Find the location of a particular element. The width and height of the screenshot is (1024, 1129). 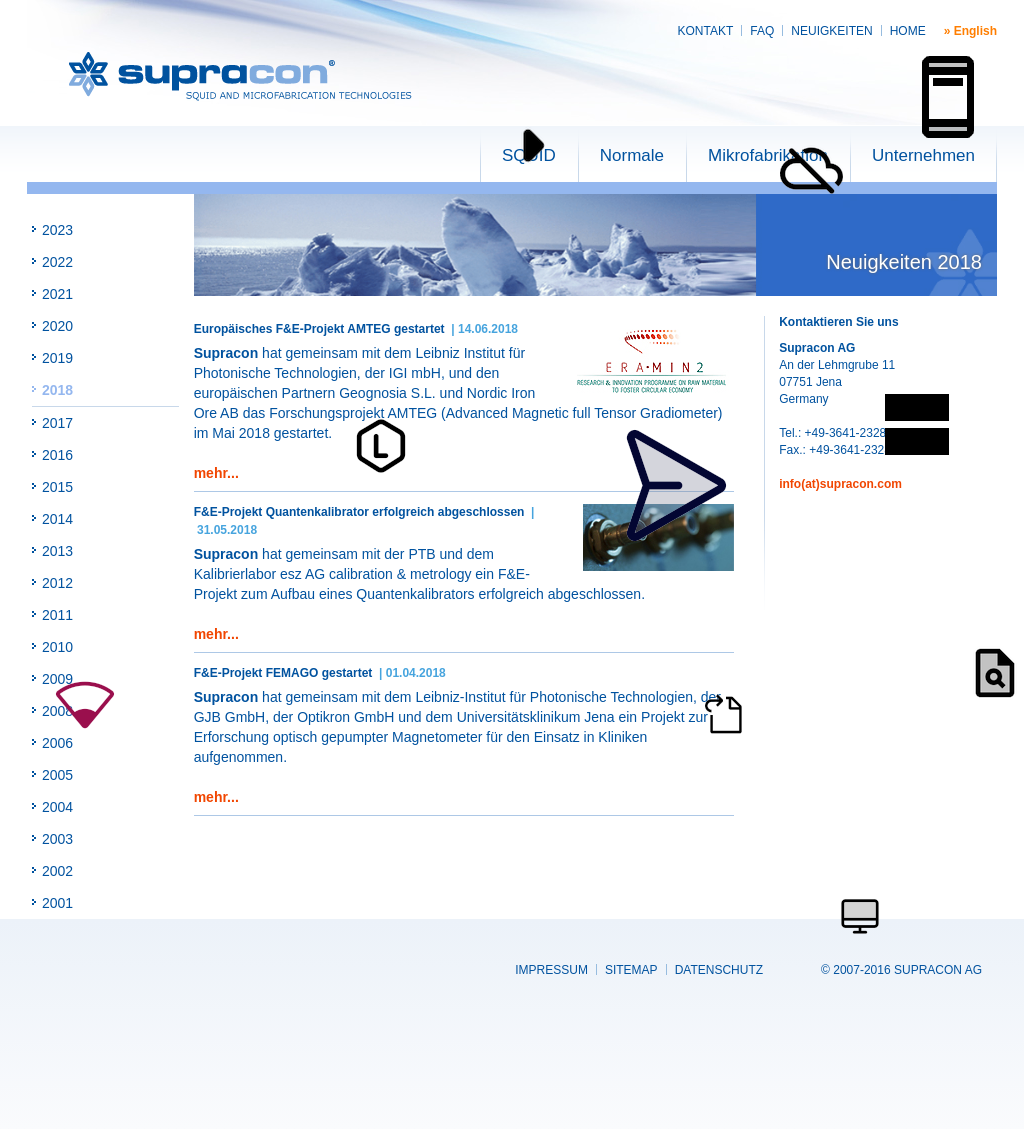

indicates no cloud connection or offline status is located at coordinates (811, 168).